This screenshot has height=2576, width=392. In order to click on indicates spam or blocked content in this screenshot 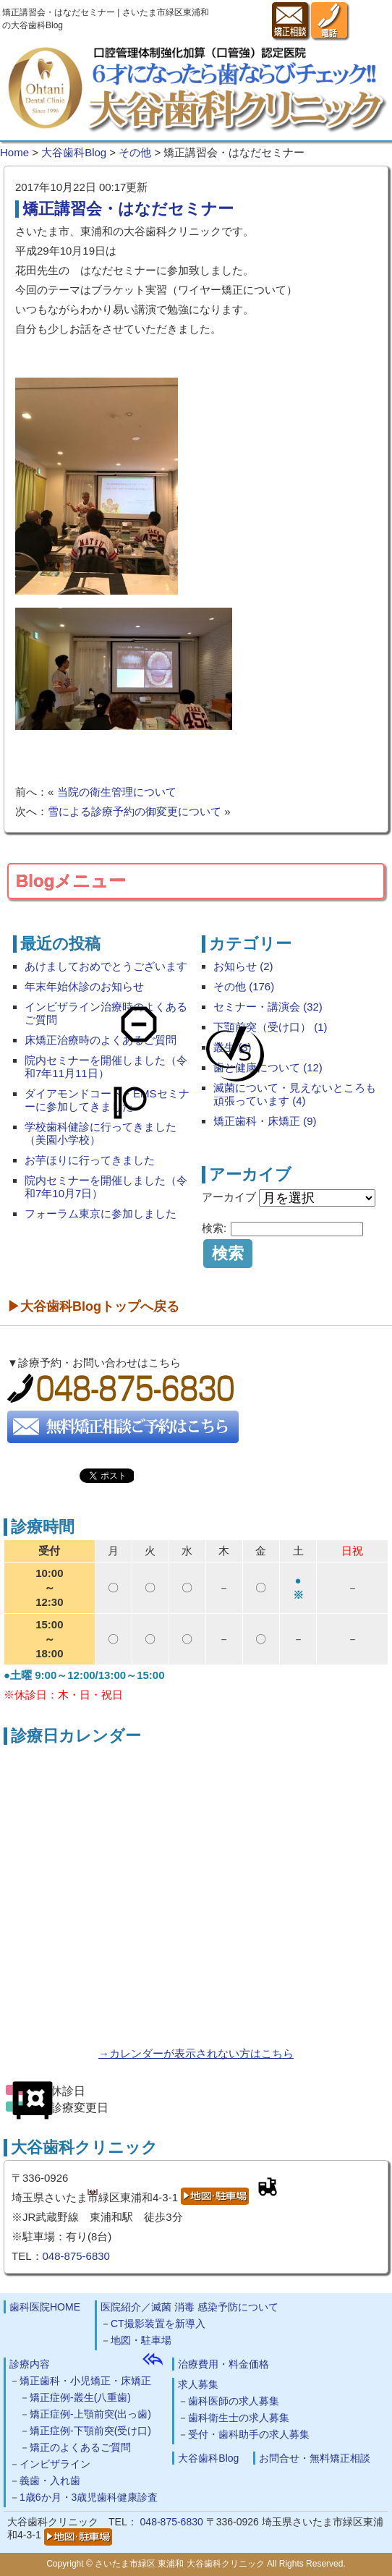, I will do `click(139, 1024)`.